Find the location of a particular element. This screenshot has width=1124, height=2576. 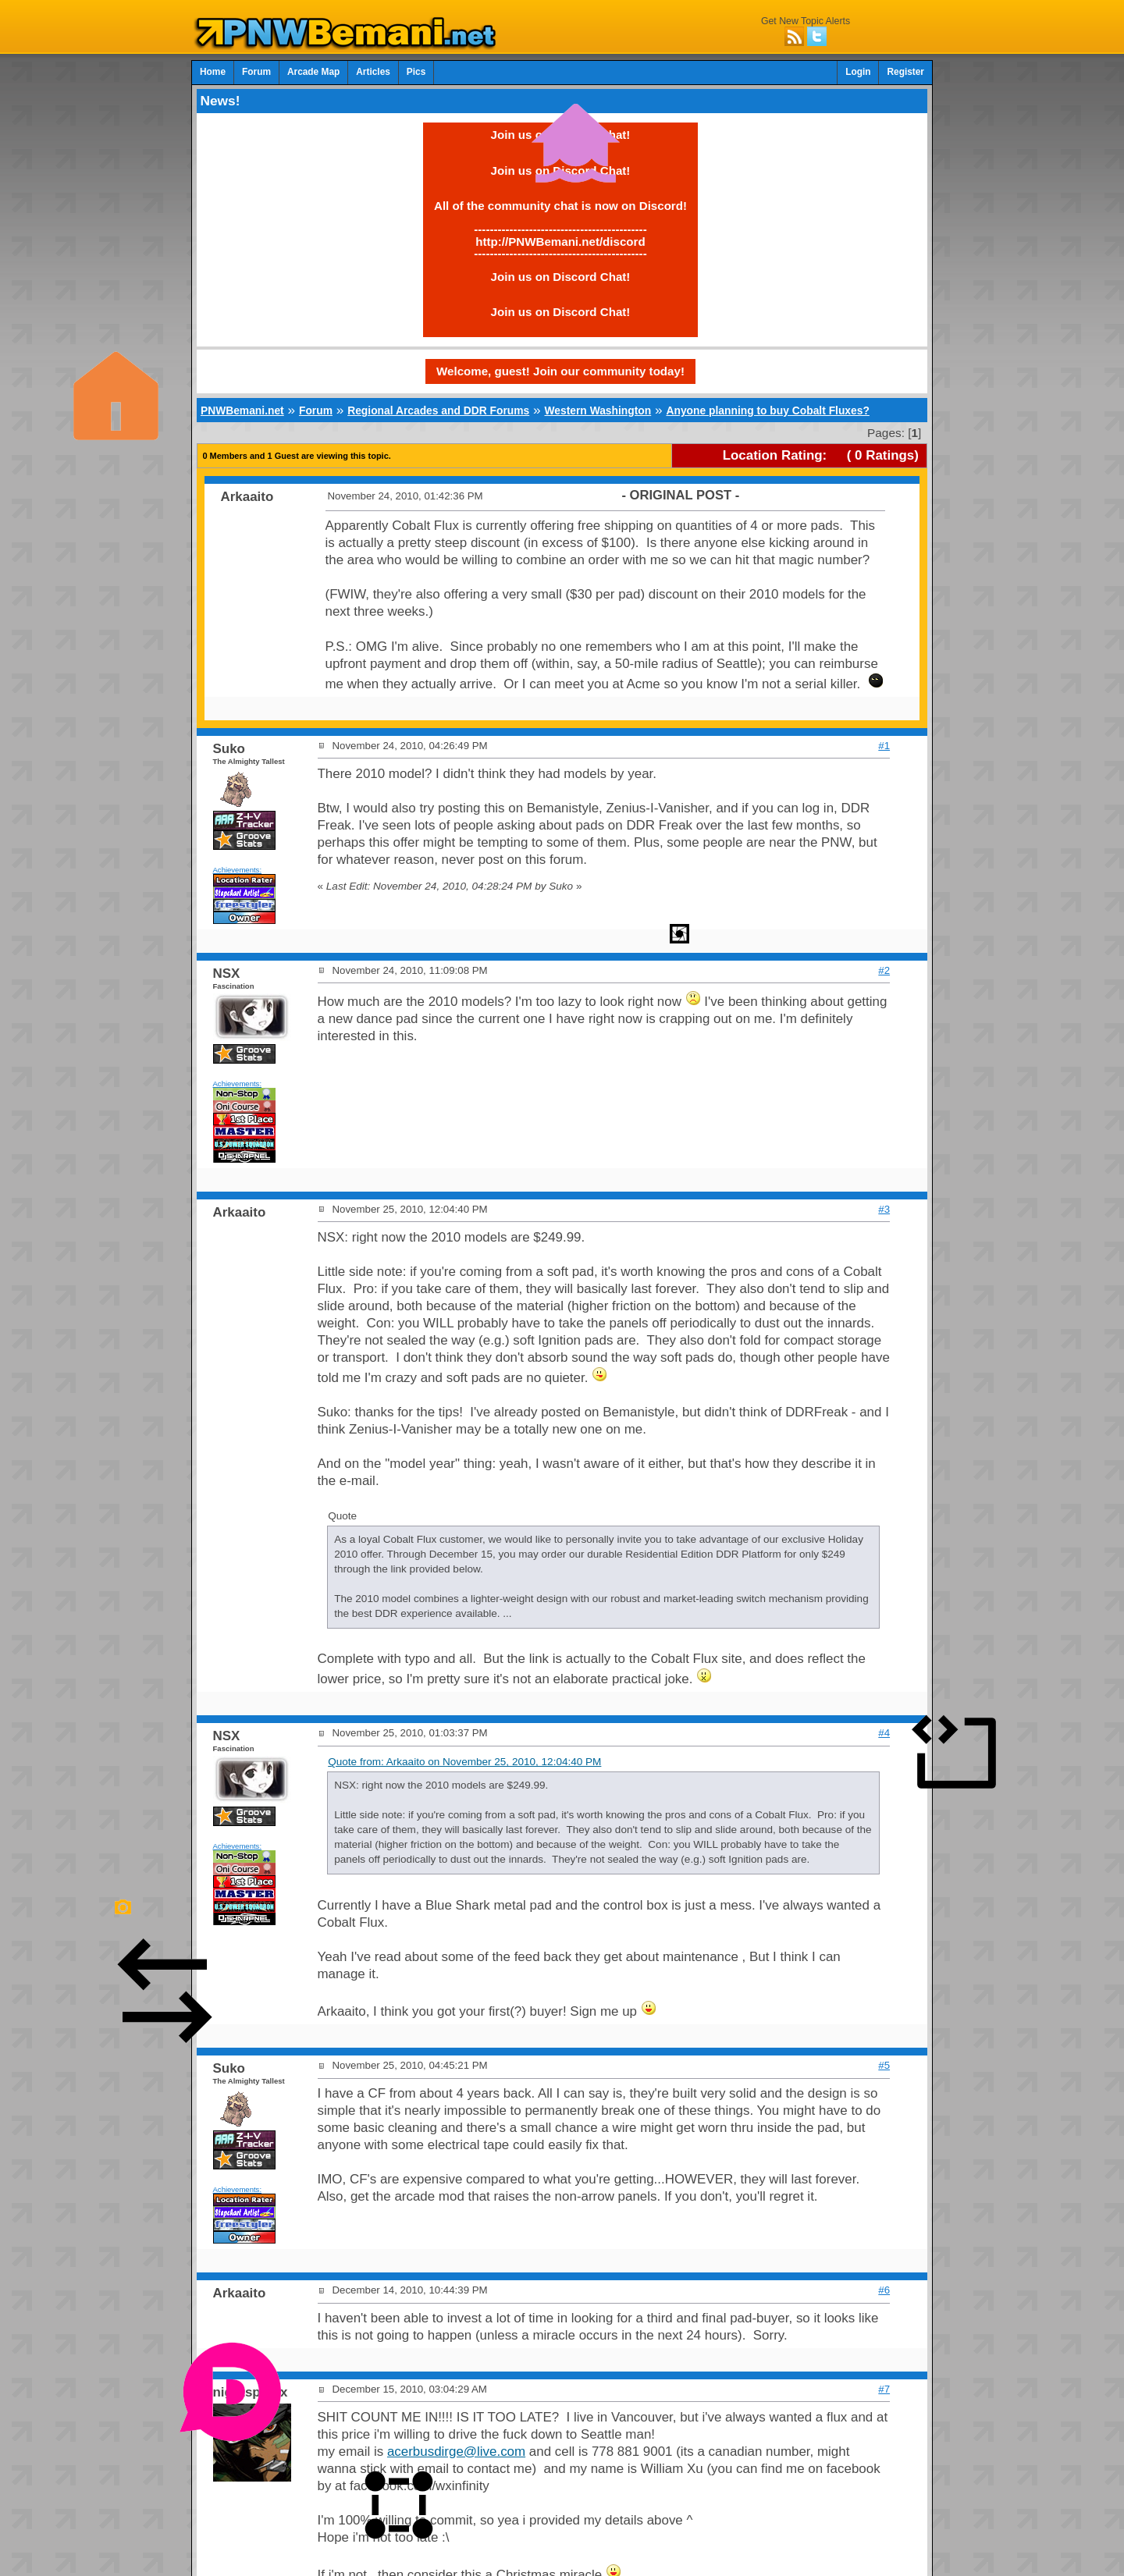

take a photo is located at coordinates (123, 1906).